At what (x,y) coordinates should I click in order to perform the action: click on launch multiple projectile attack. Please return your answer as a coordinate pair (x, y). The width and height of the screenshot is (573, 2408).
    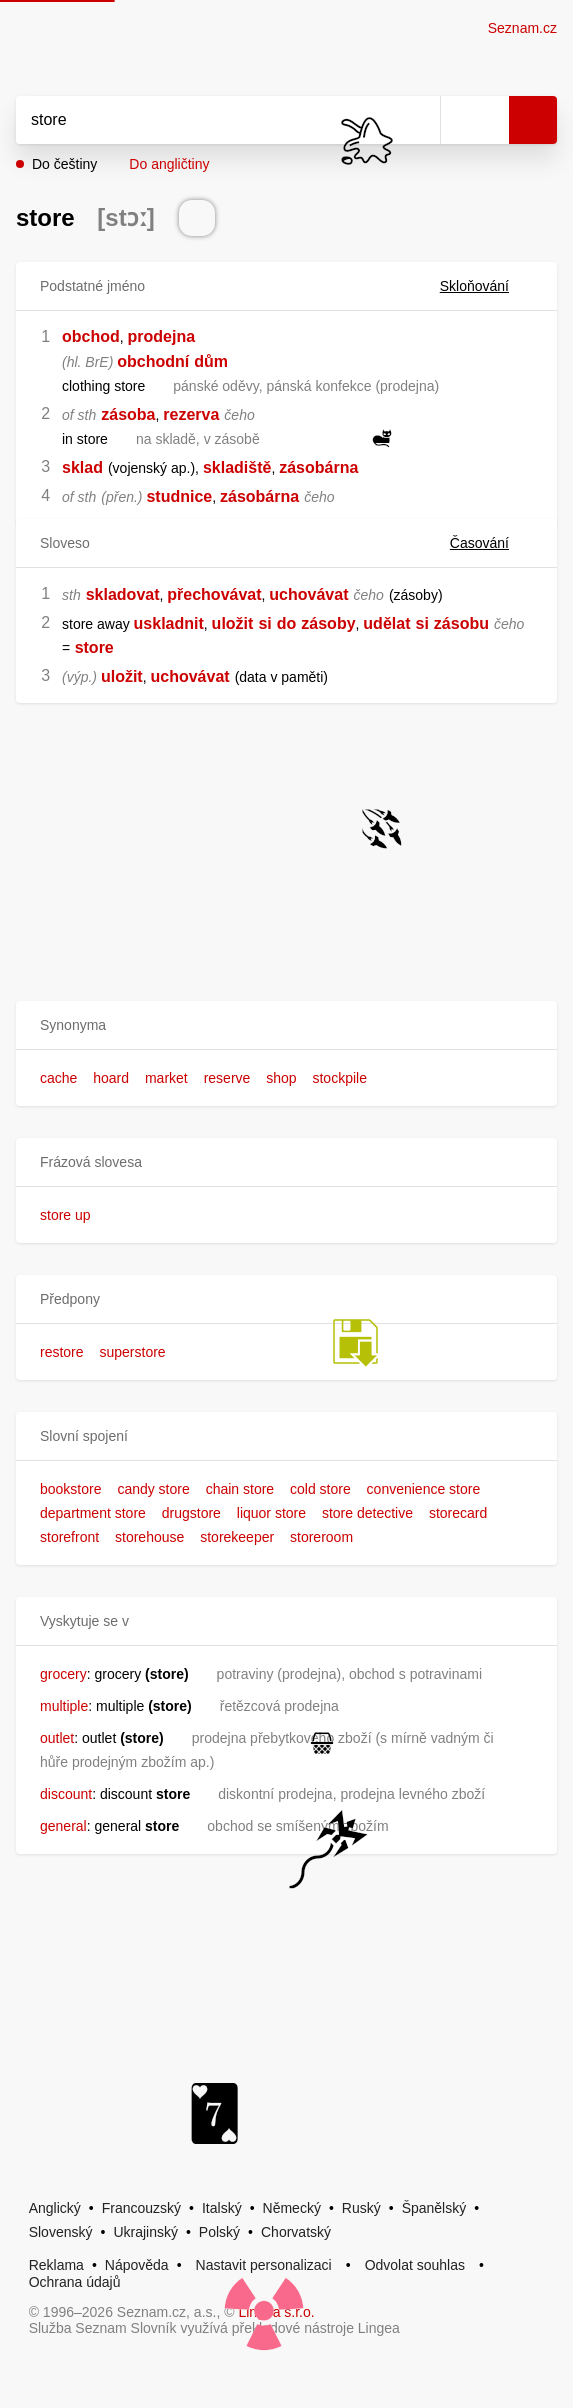
    Looking at the image, I should click on (382, 829).